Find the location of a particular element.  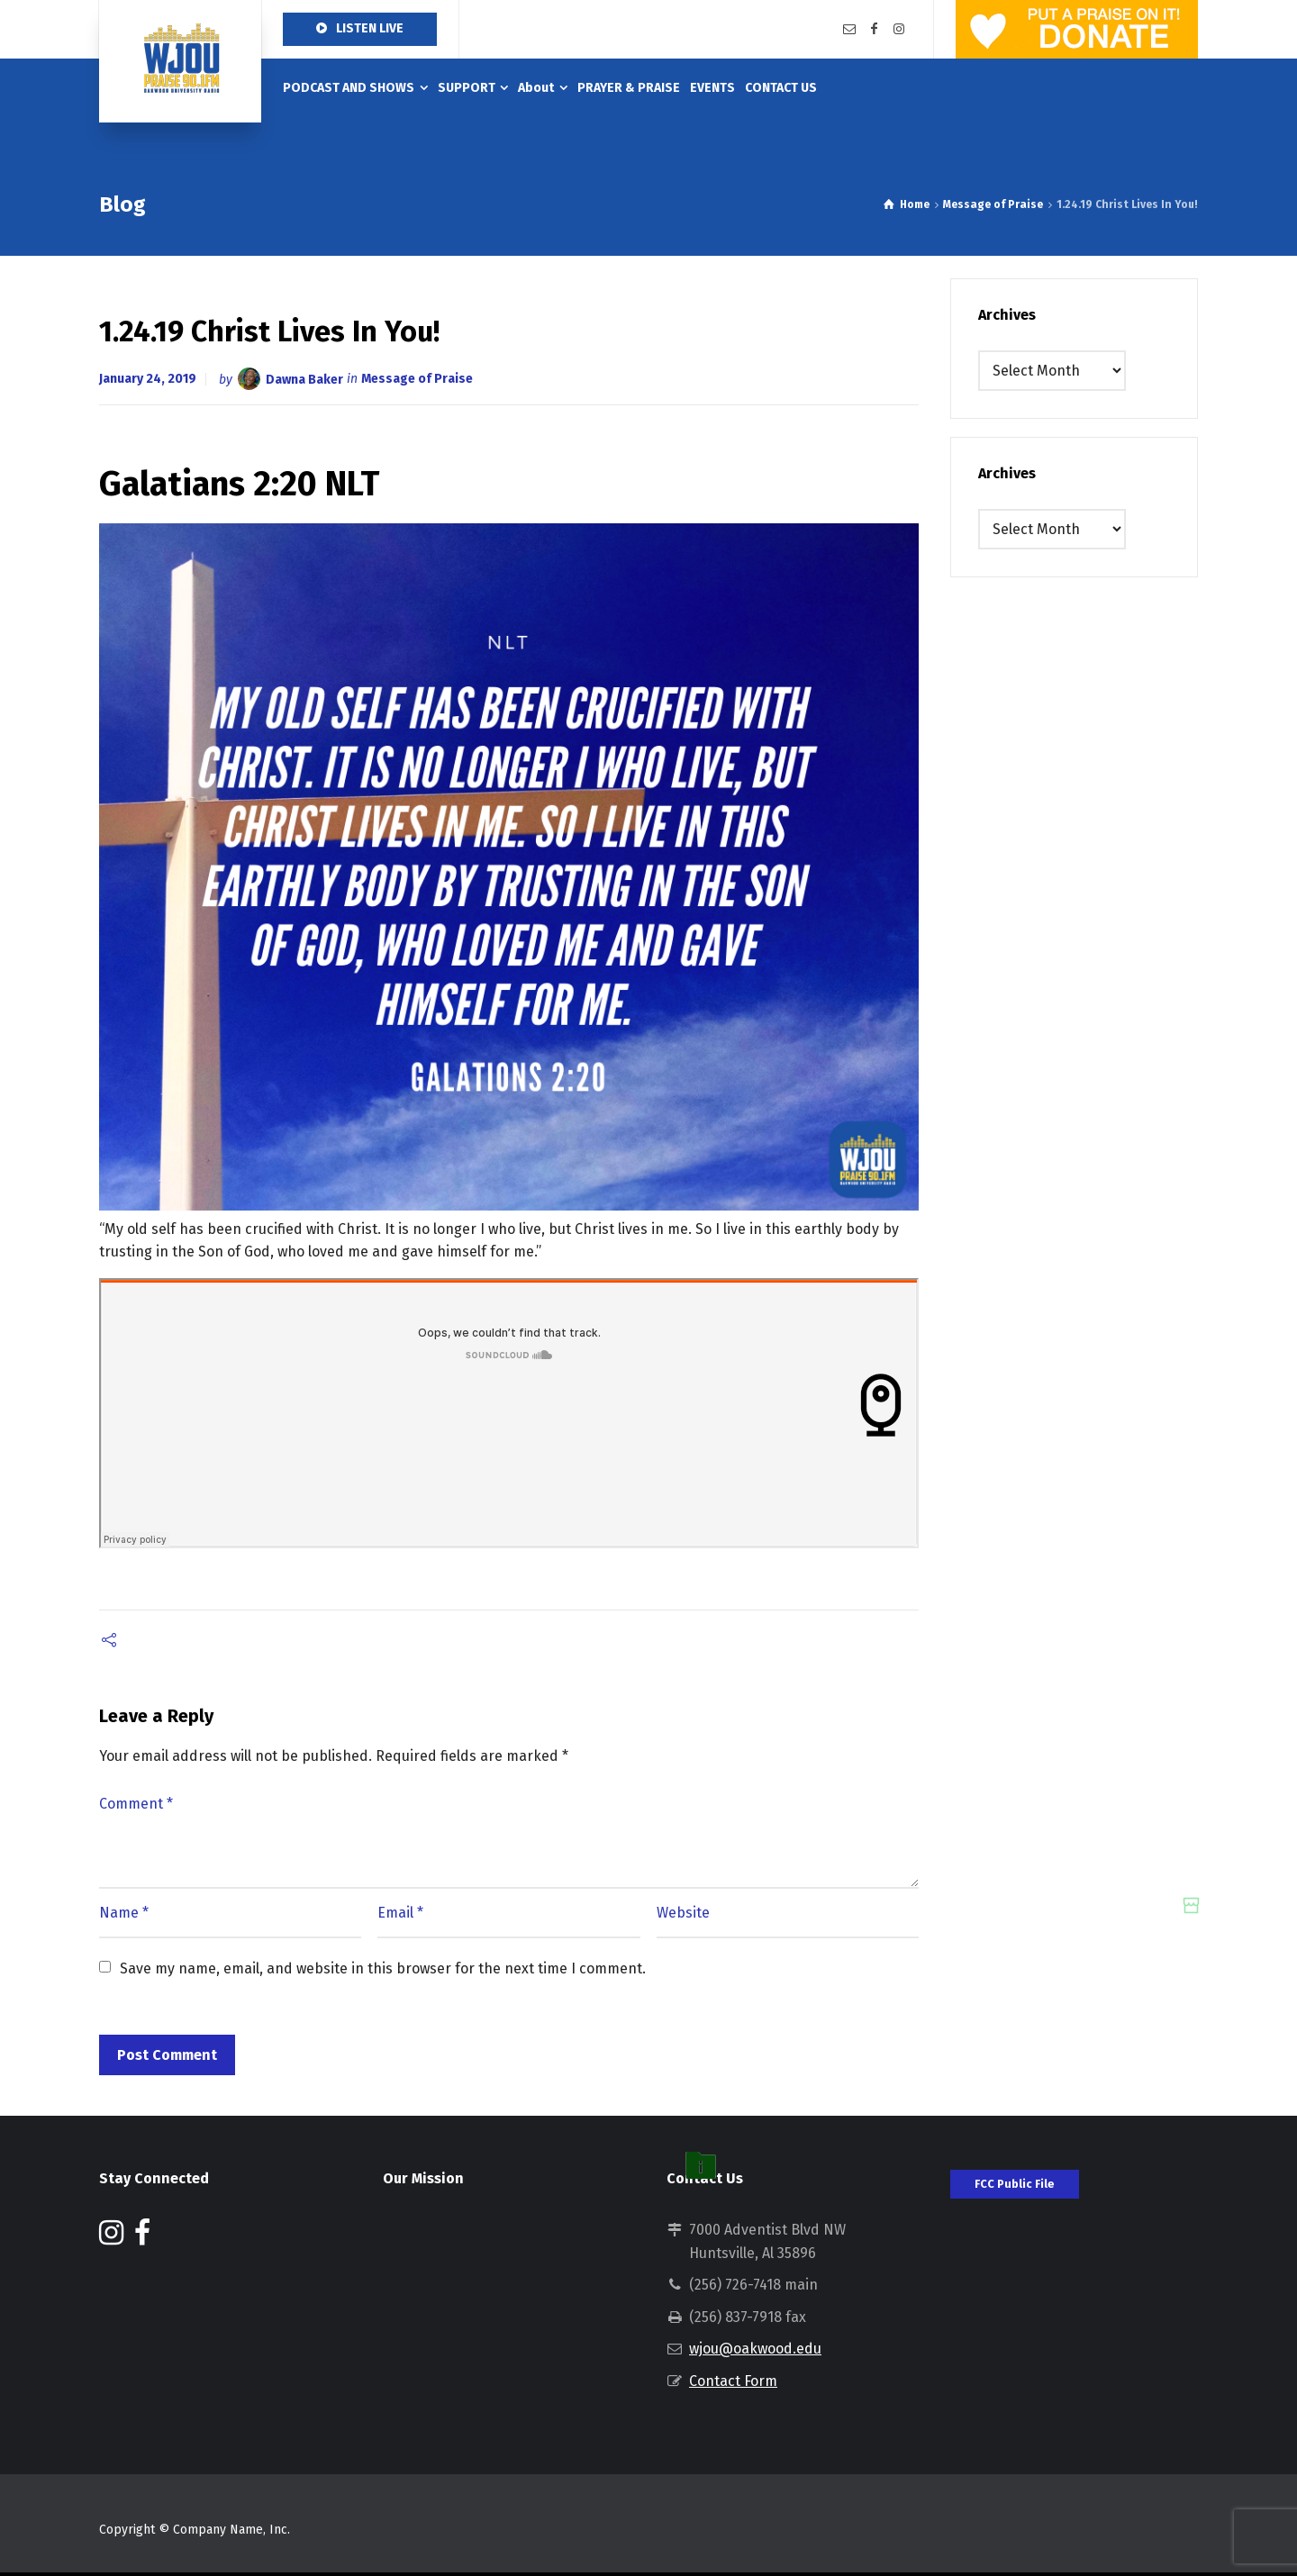

browse or open the store is located at coordinates (1191, 1905).